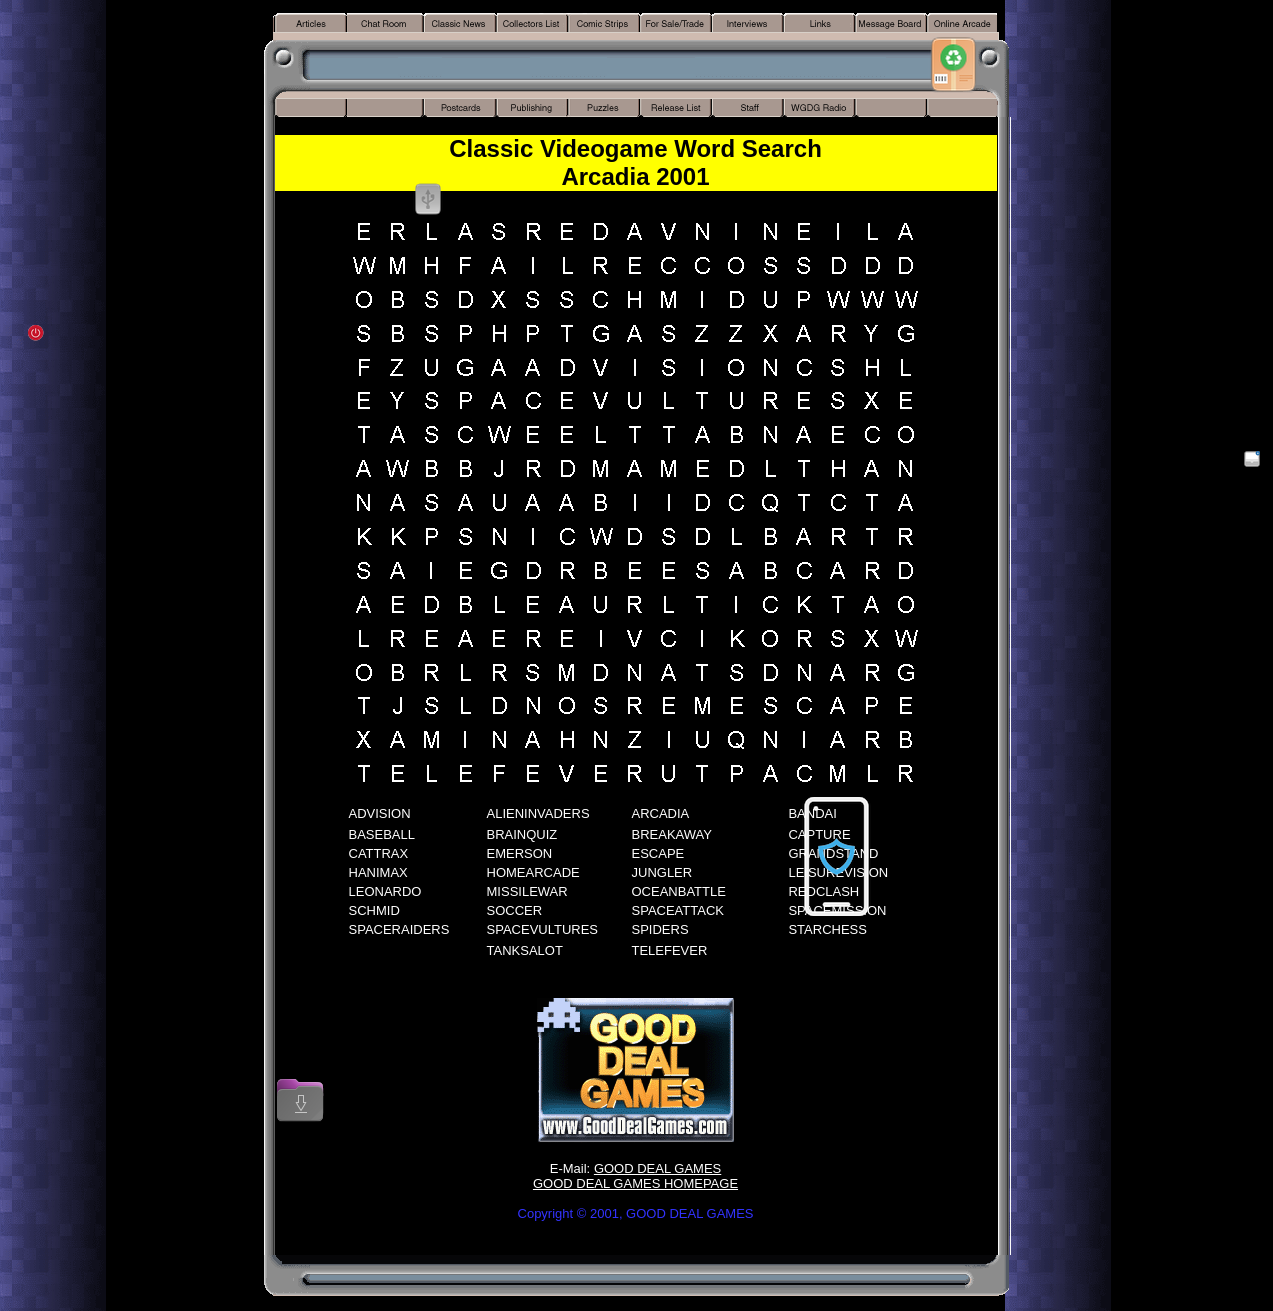  Describe the element at coordinates (836, 856) in the screenshot. I see `indicates a trusted or verified device` at that location.